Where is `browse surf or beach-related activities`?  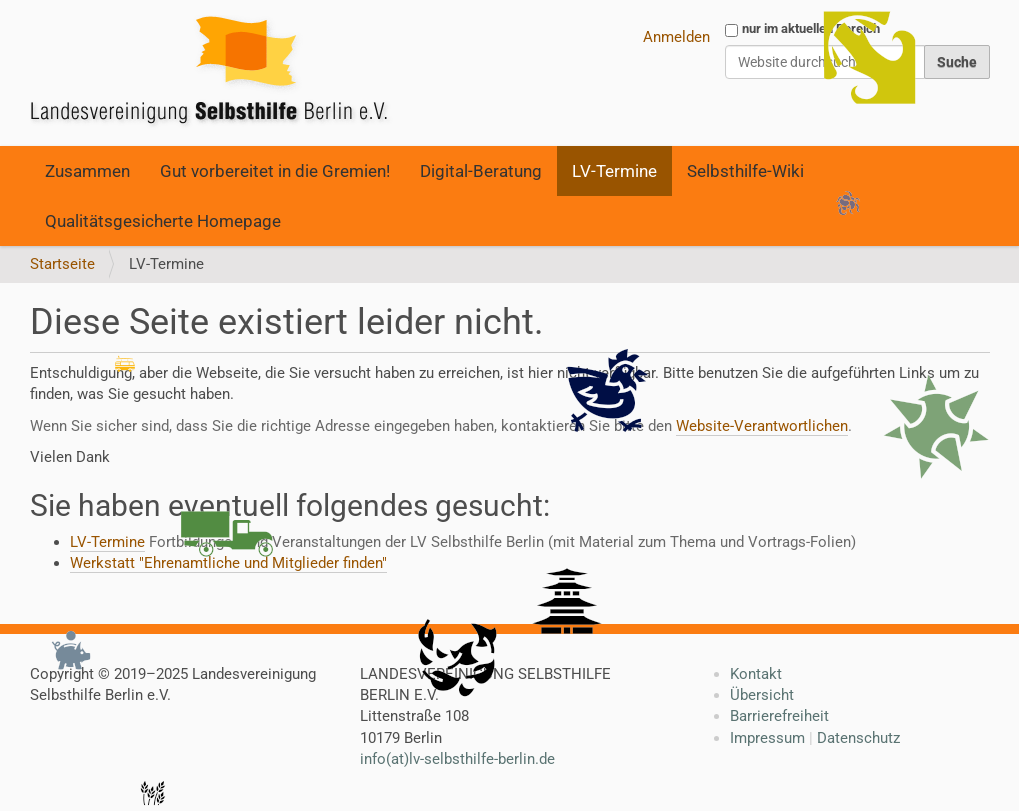
browse surf or beach-related activities is located at coordinates (125, 363).